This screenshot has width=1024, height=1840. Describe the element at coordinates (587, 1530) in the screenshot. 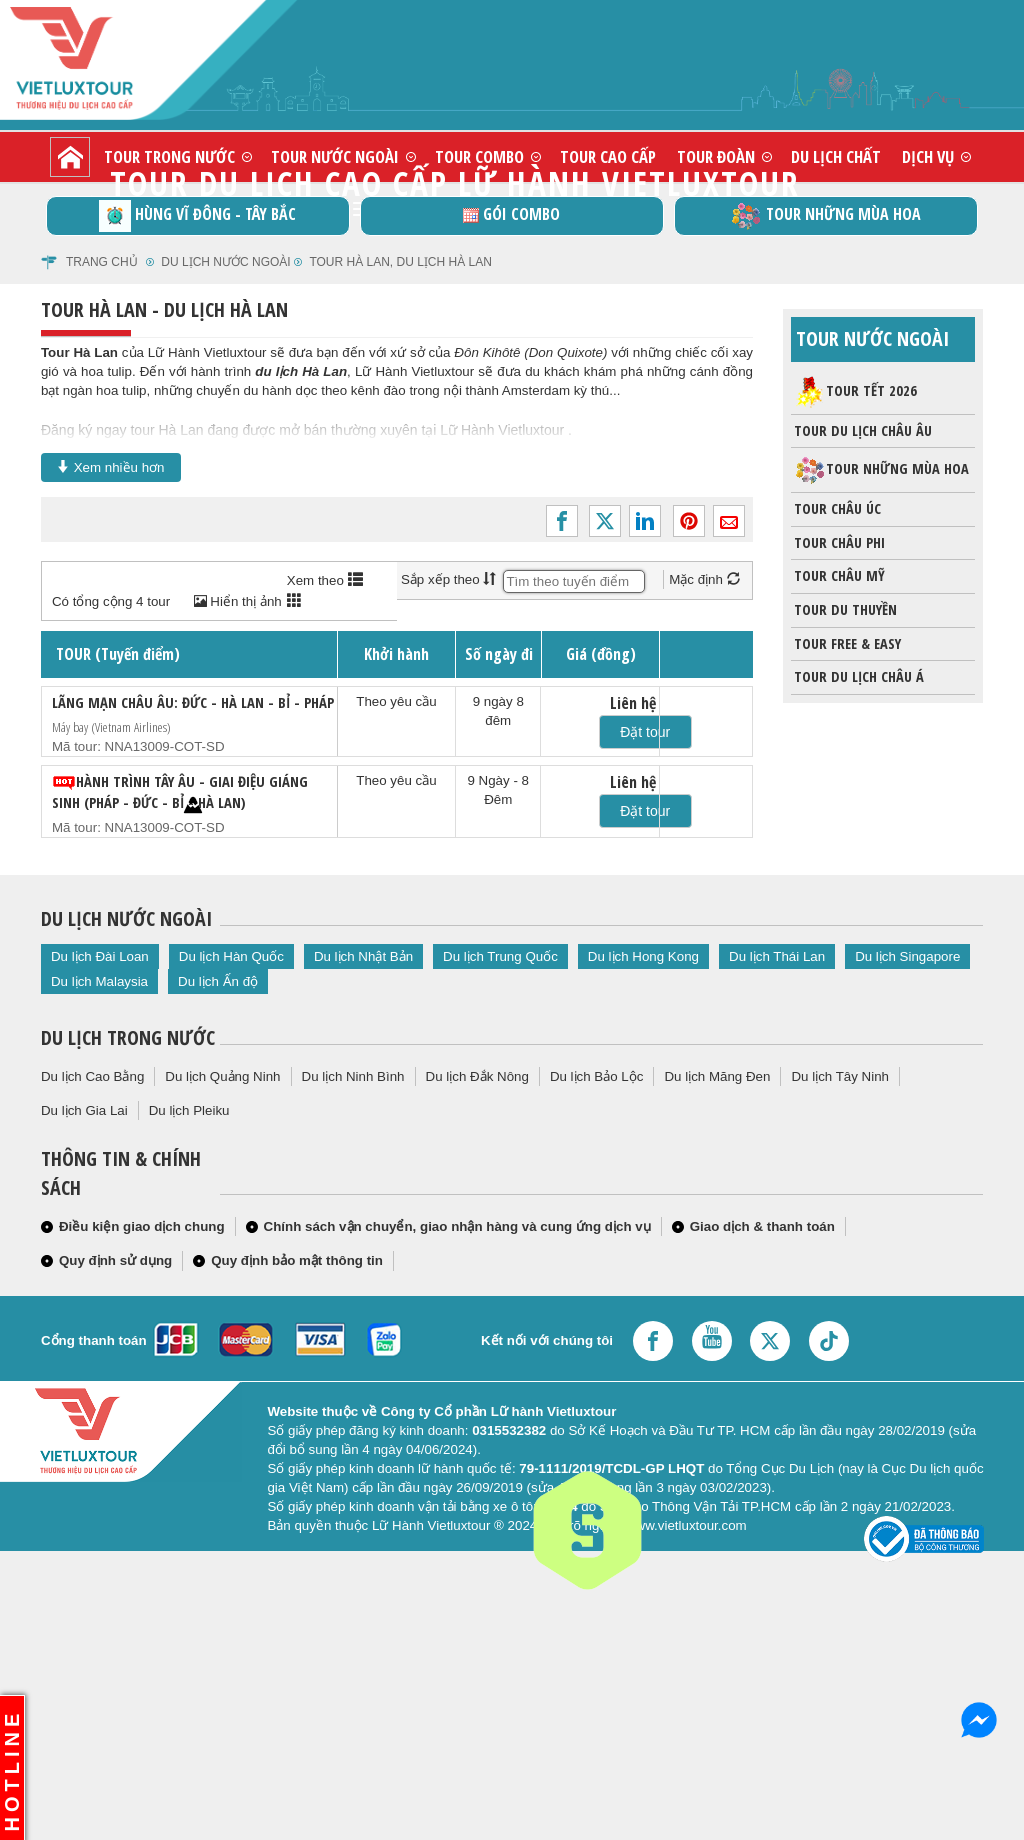

I see `indicates a service or feature starting with "S"` at that location.